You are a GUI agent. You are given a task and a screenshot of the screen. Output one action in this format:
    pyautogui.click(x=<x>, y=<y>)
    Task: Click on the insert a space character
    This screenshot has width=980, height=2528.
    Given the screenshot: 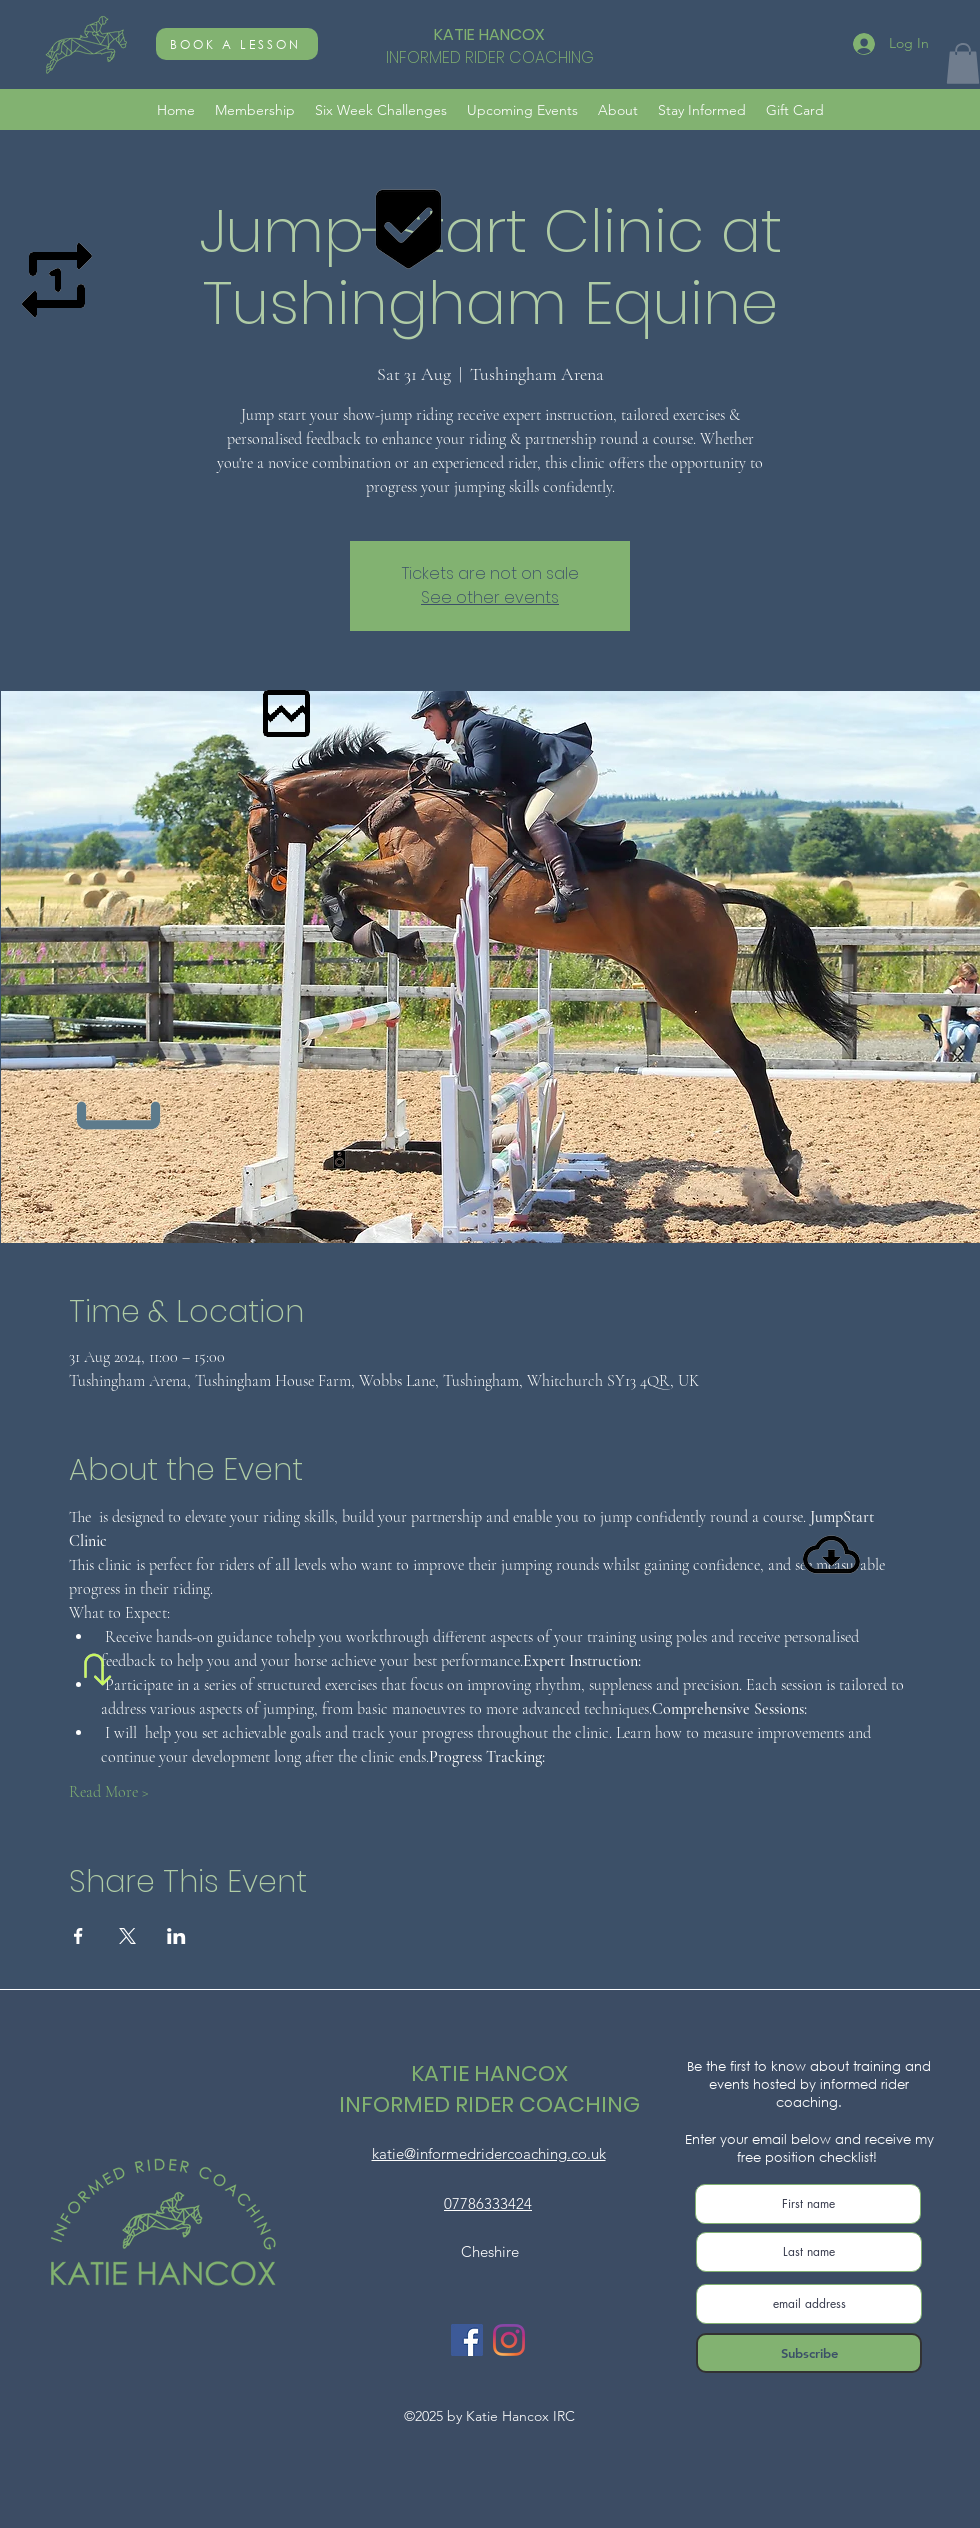 What is the action you would take?
    pyautogui.click(x=118, y=1115)
    